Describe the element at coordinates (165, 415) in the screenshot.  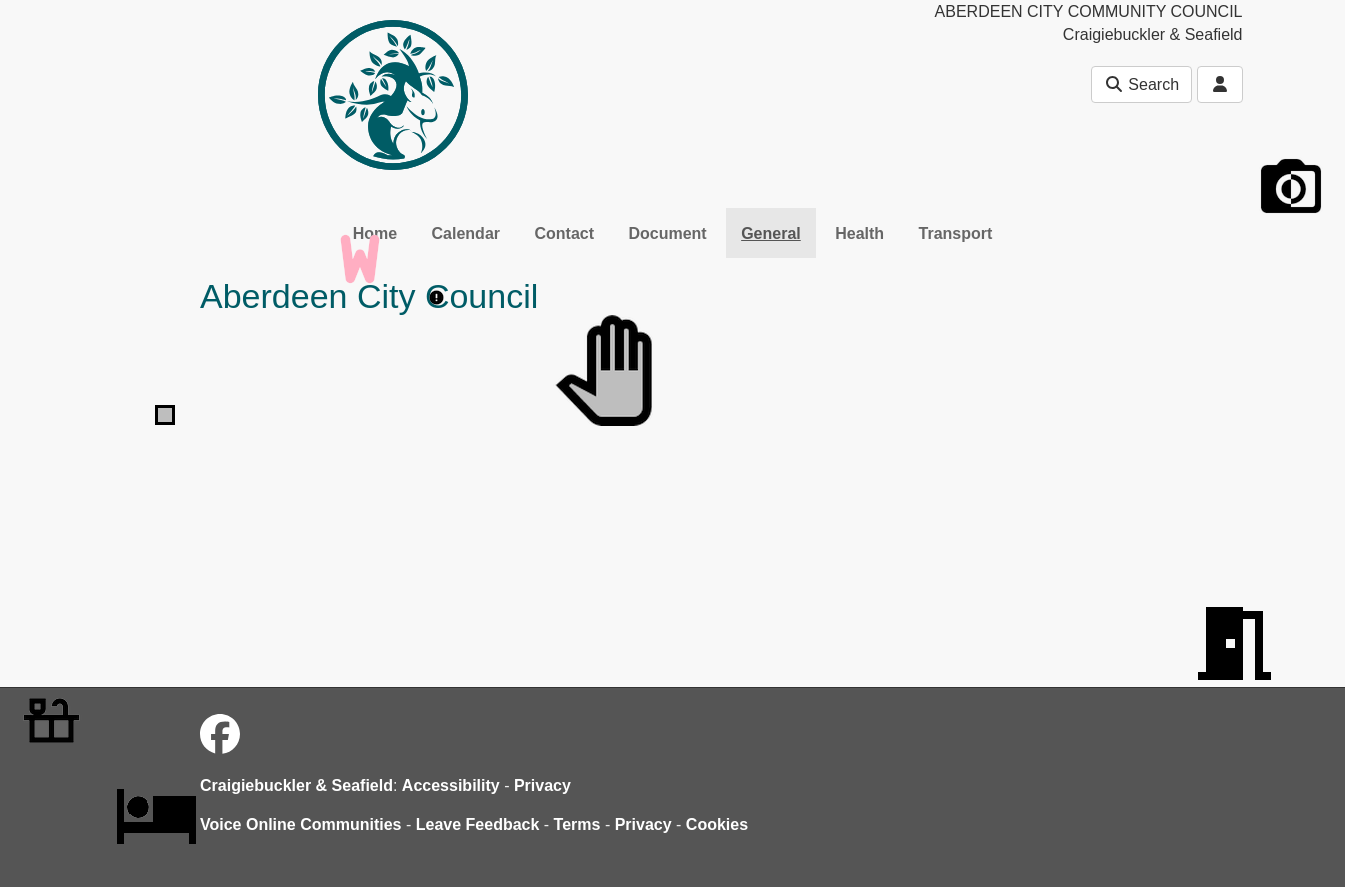
I see `stop media playback` at that location.